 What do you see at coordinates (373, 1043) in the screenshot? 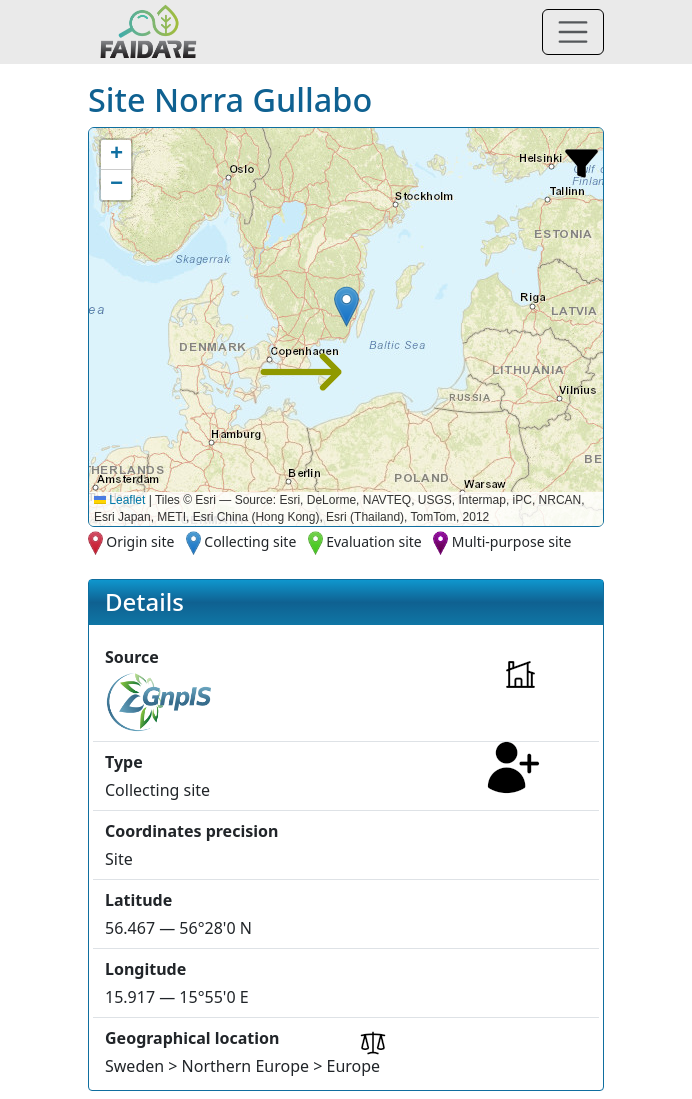
I see `access legal or terms of service information` at bounding box center [373, 1043].